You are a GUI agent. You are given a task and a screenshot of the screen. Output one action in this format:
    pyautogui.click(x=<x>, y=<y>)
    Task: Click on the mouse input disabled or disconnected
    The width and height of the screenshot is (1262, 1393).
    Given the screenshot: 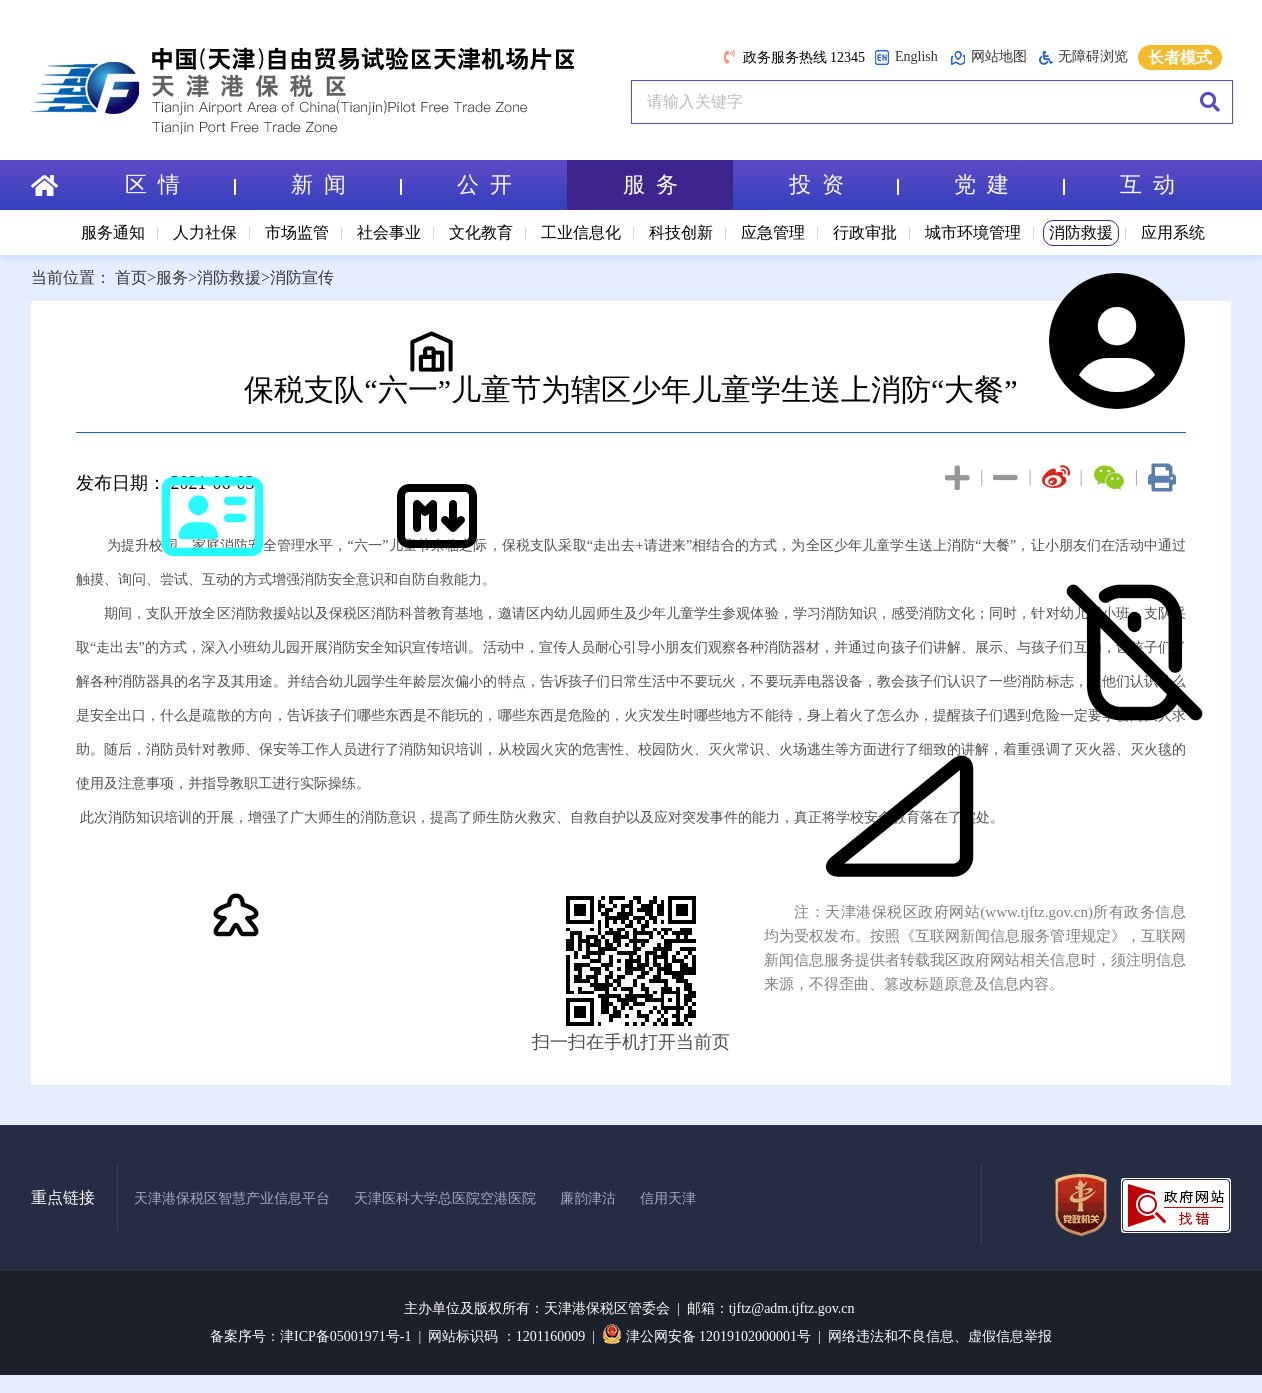 What is the action you would take?
    pyautogui.click(x=1134, y=652)
    